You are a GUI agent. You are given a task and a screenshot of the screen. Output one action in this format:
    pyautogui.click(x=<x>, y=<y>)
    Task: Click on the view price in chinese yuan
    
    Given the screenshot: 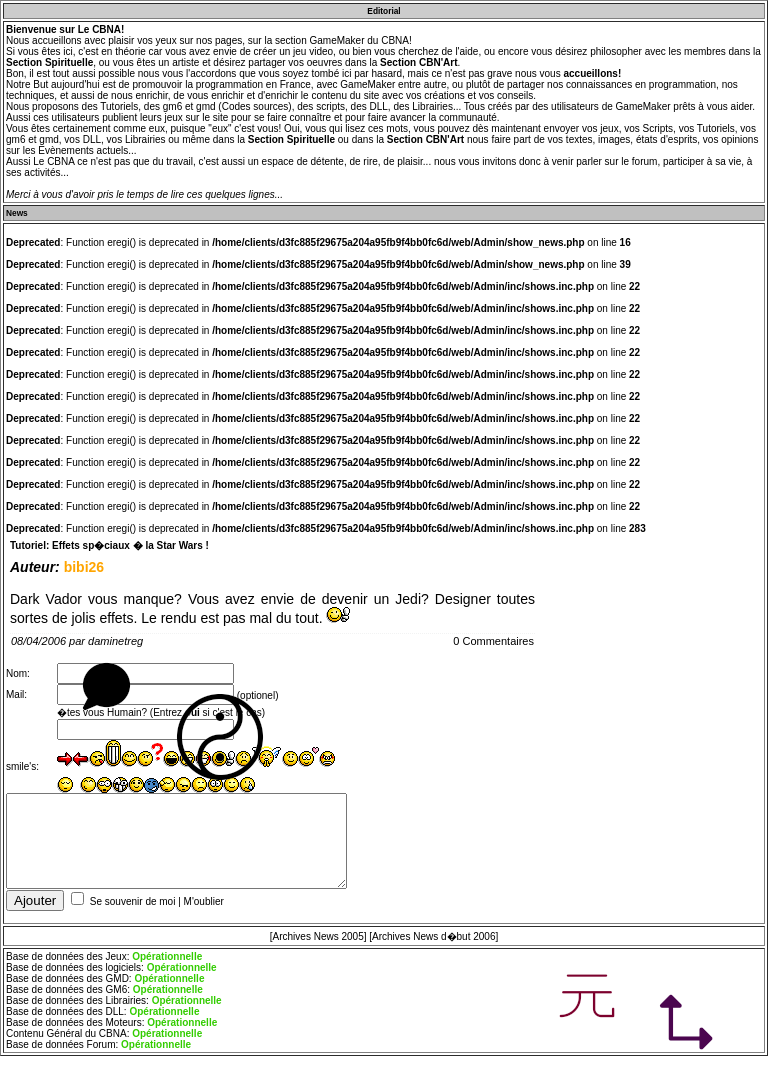 What is the action you would take?
    pyautogui.click(x=587, y=997)
    